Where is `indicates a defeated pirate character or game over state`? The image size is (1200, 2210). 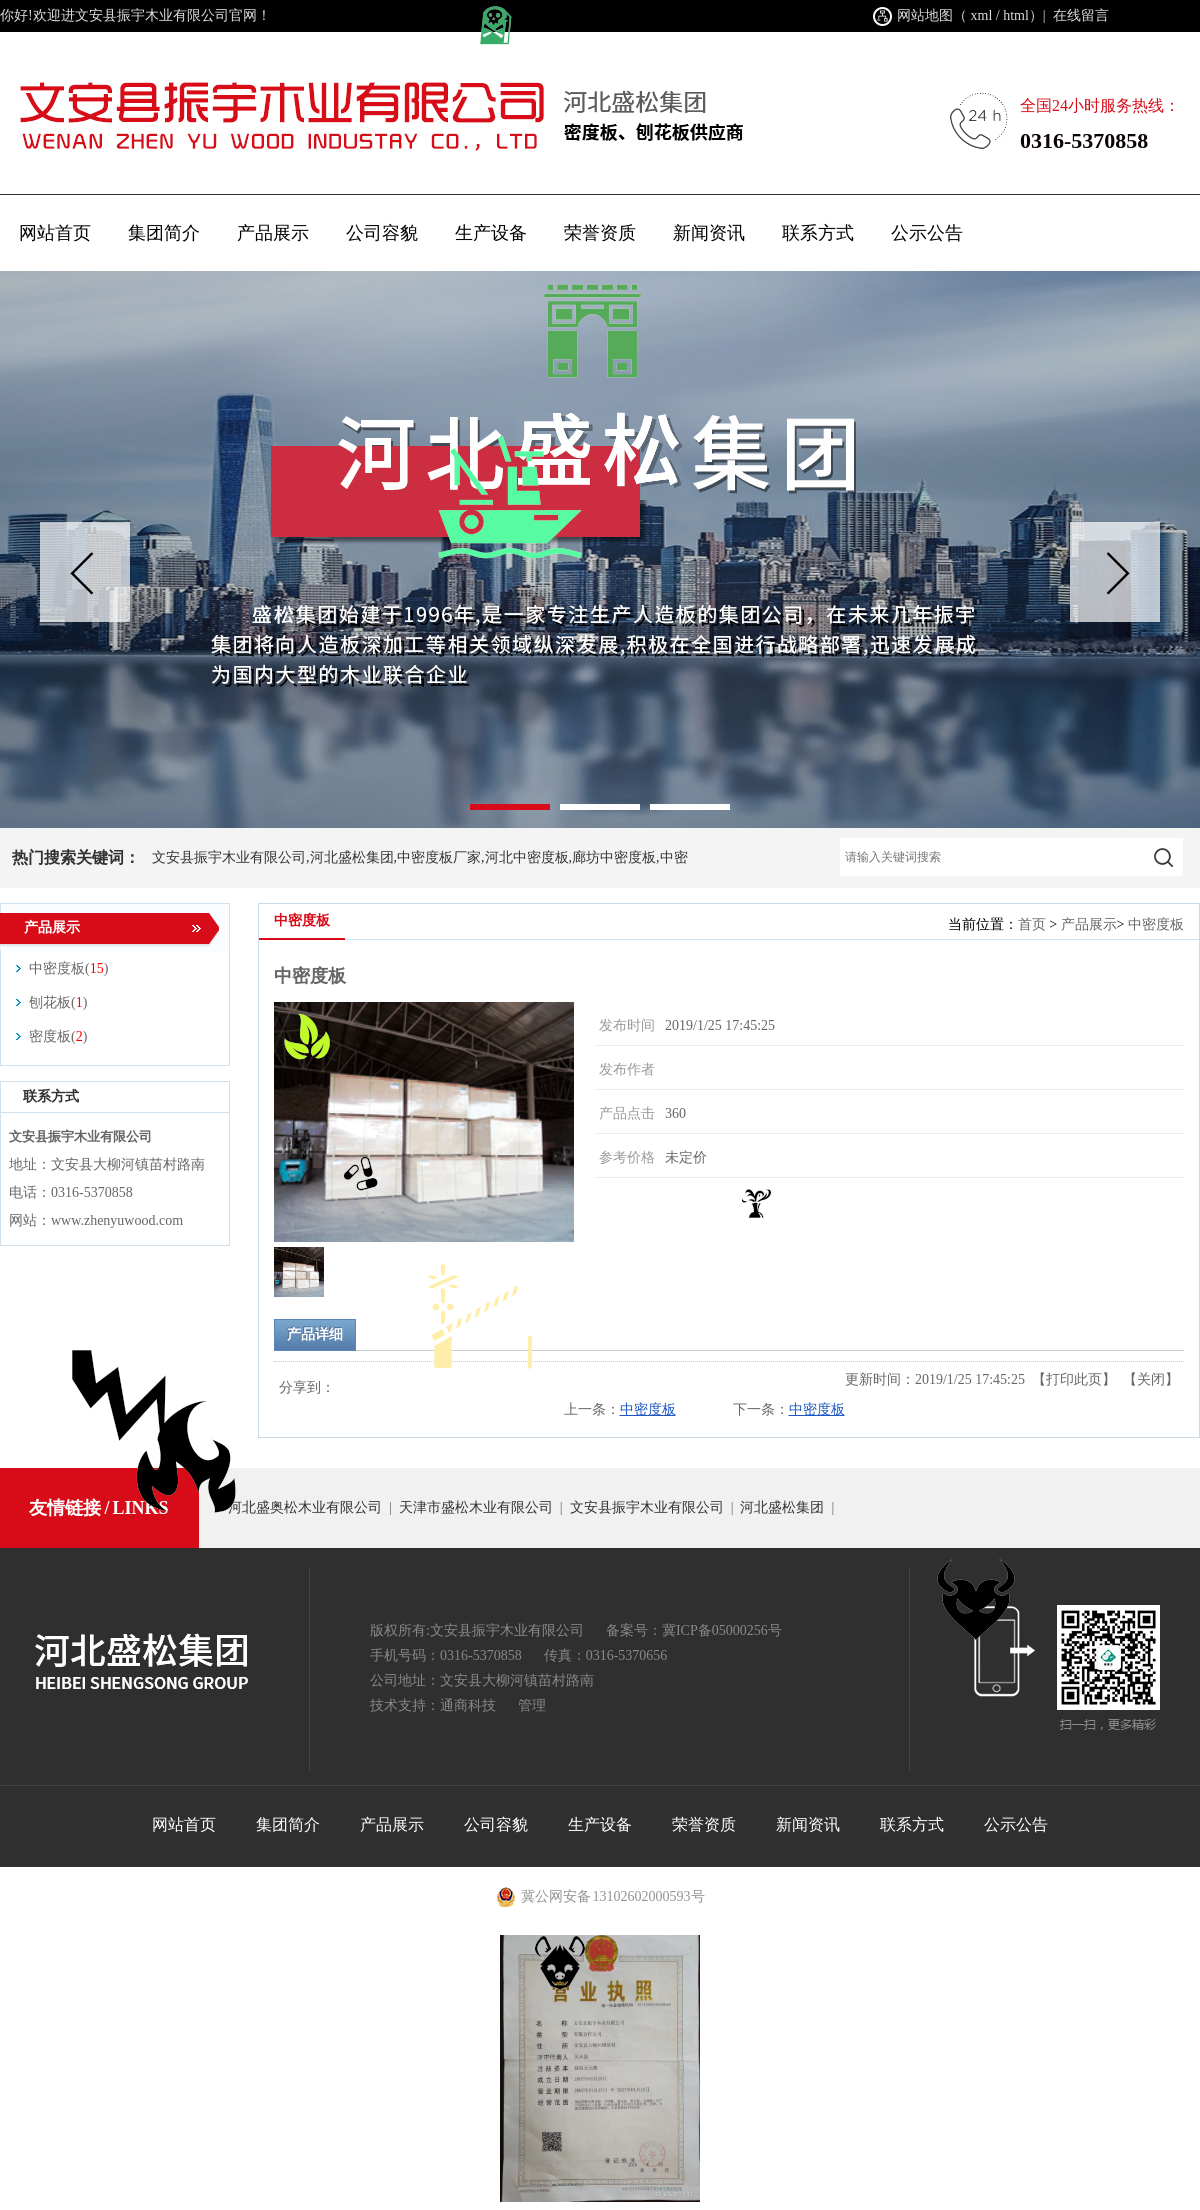 indicates a defeated pirate character or game over state is located at coordinates (494, 25).